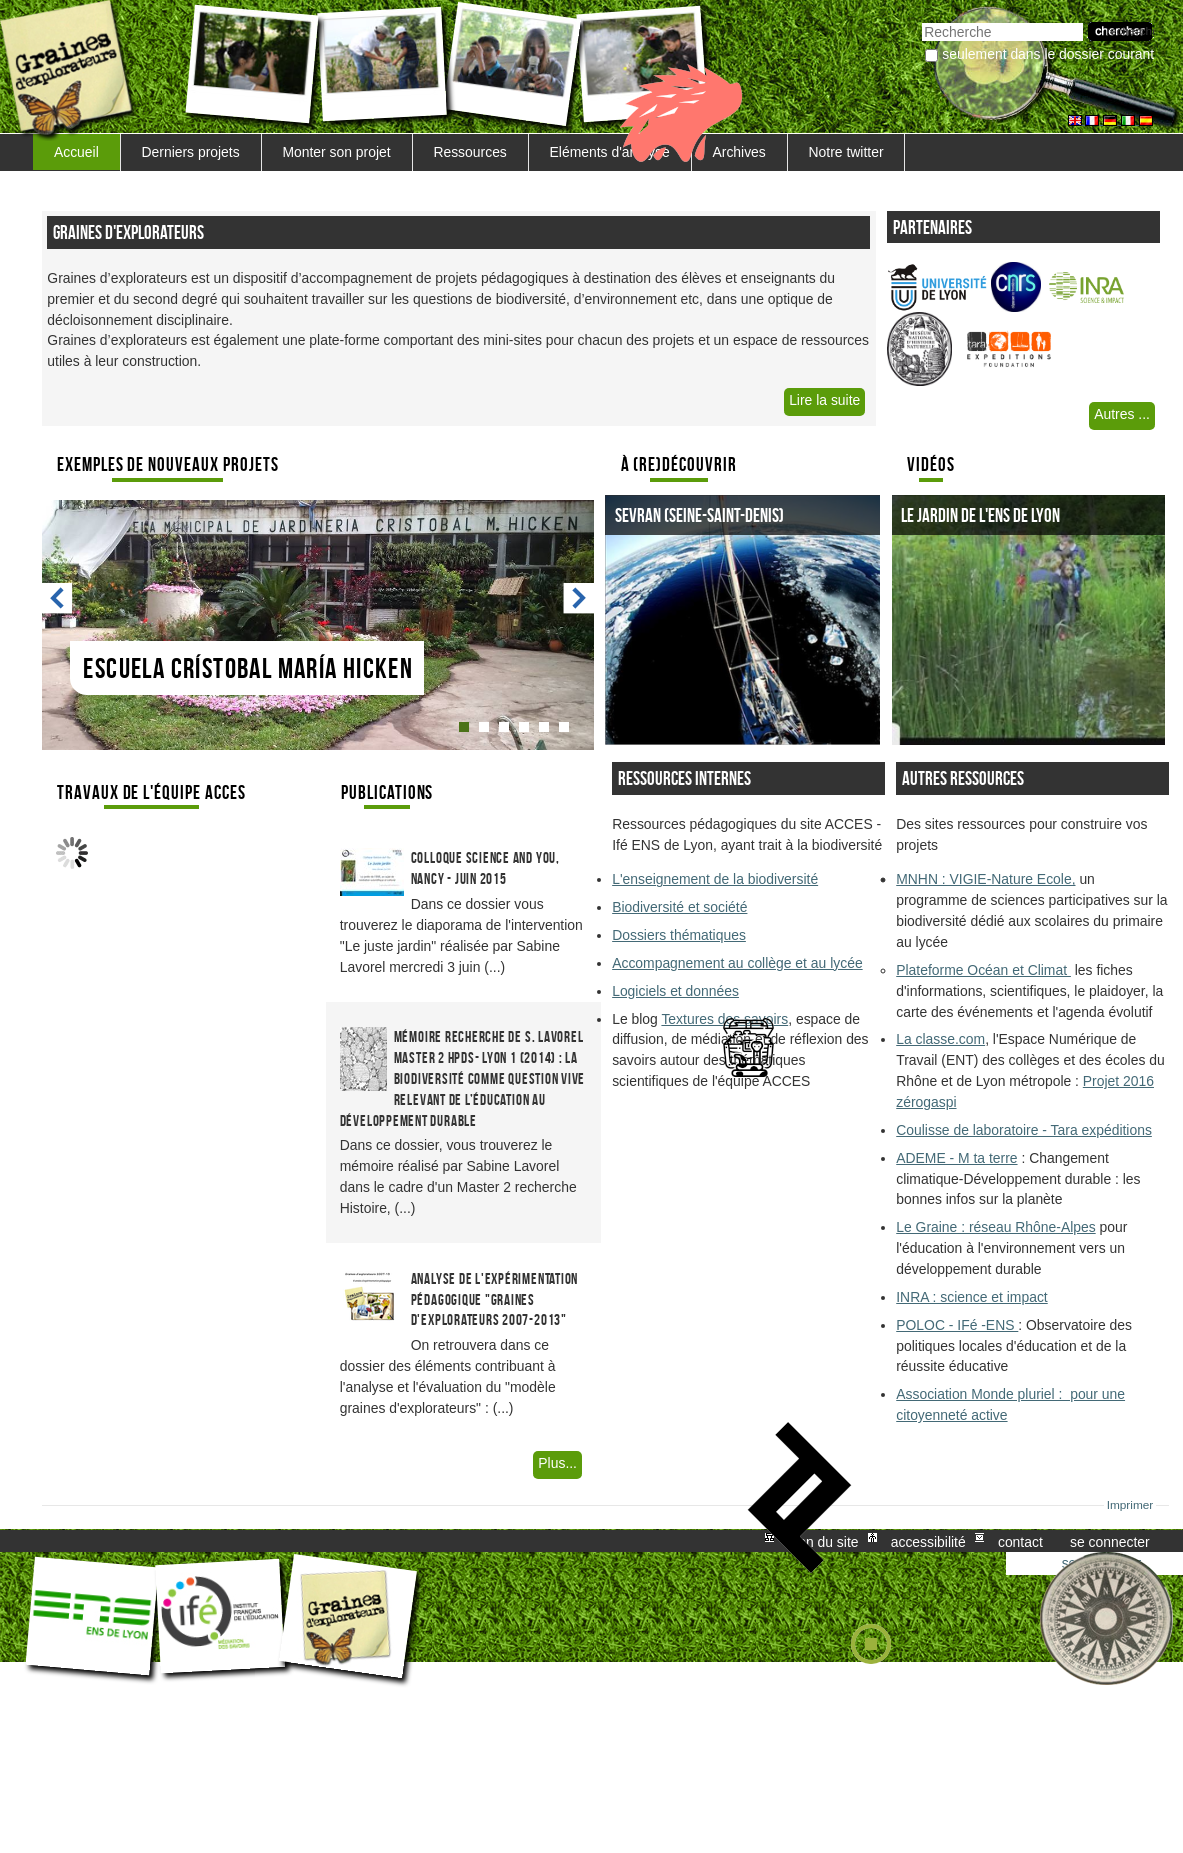 The height and width of the screenshot is (1853, 1183). Describe the element at coordinates (799, 1497) in the screenshot. I see `visit toptal website or platform` at that location.